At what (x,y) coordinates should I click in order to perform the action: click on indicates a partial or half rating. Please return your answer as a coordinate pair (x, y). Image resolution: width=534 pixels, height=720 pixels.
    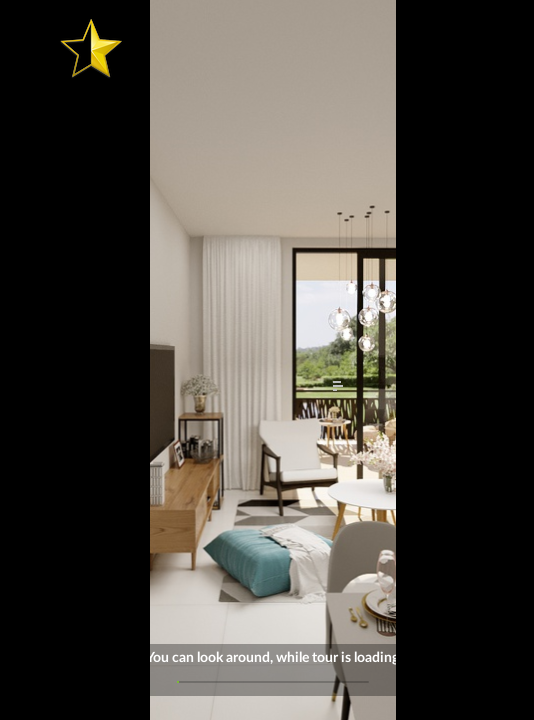
    Looking at the image, I should click on (90, 50).